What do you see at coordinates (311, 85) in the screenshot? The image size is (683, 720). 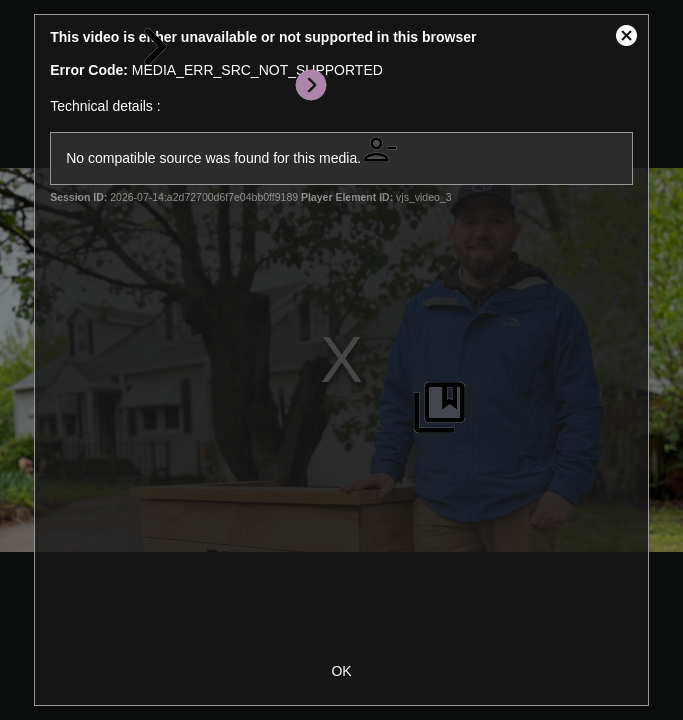 I see `go to next item or step` at bounding box center [311, 85].